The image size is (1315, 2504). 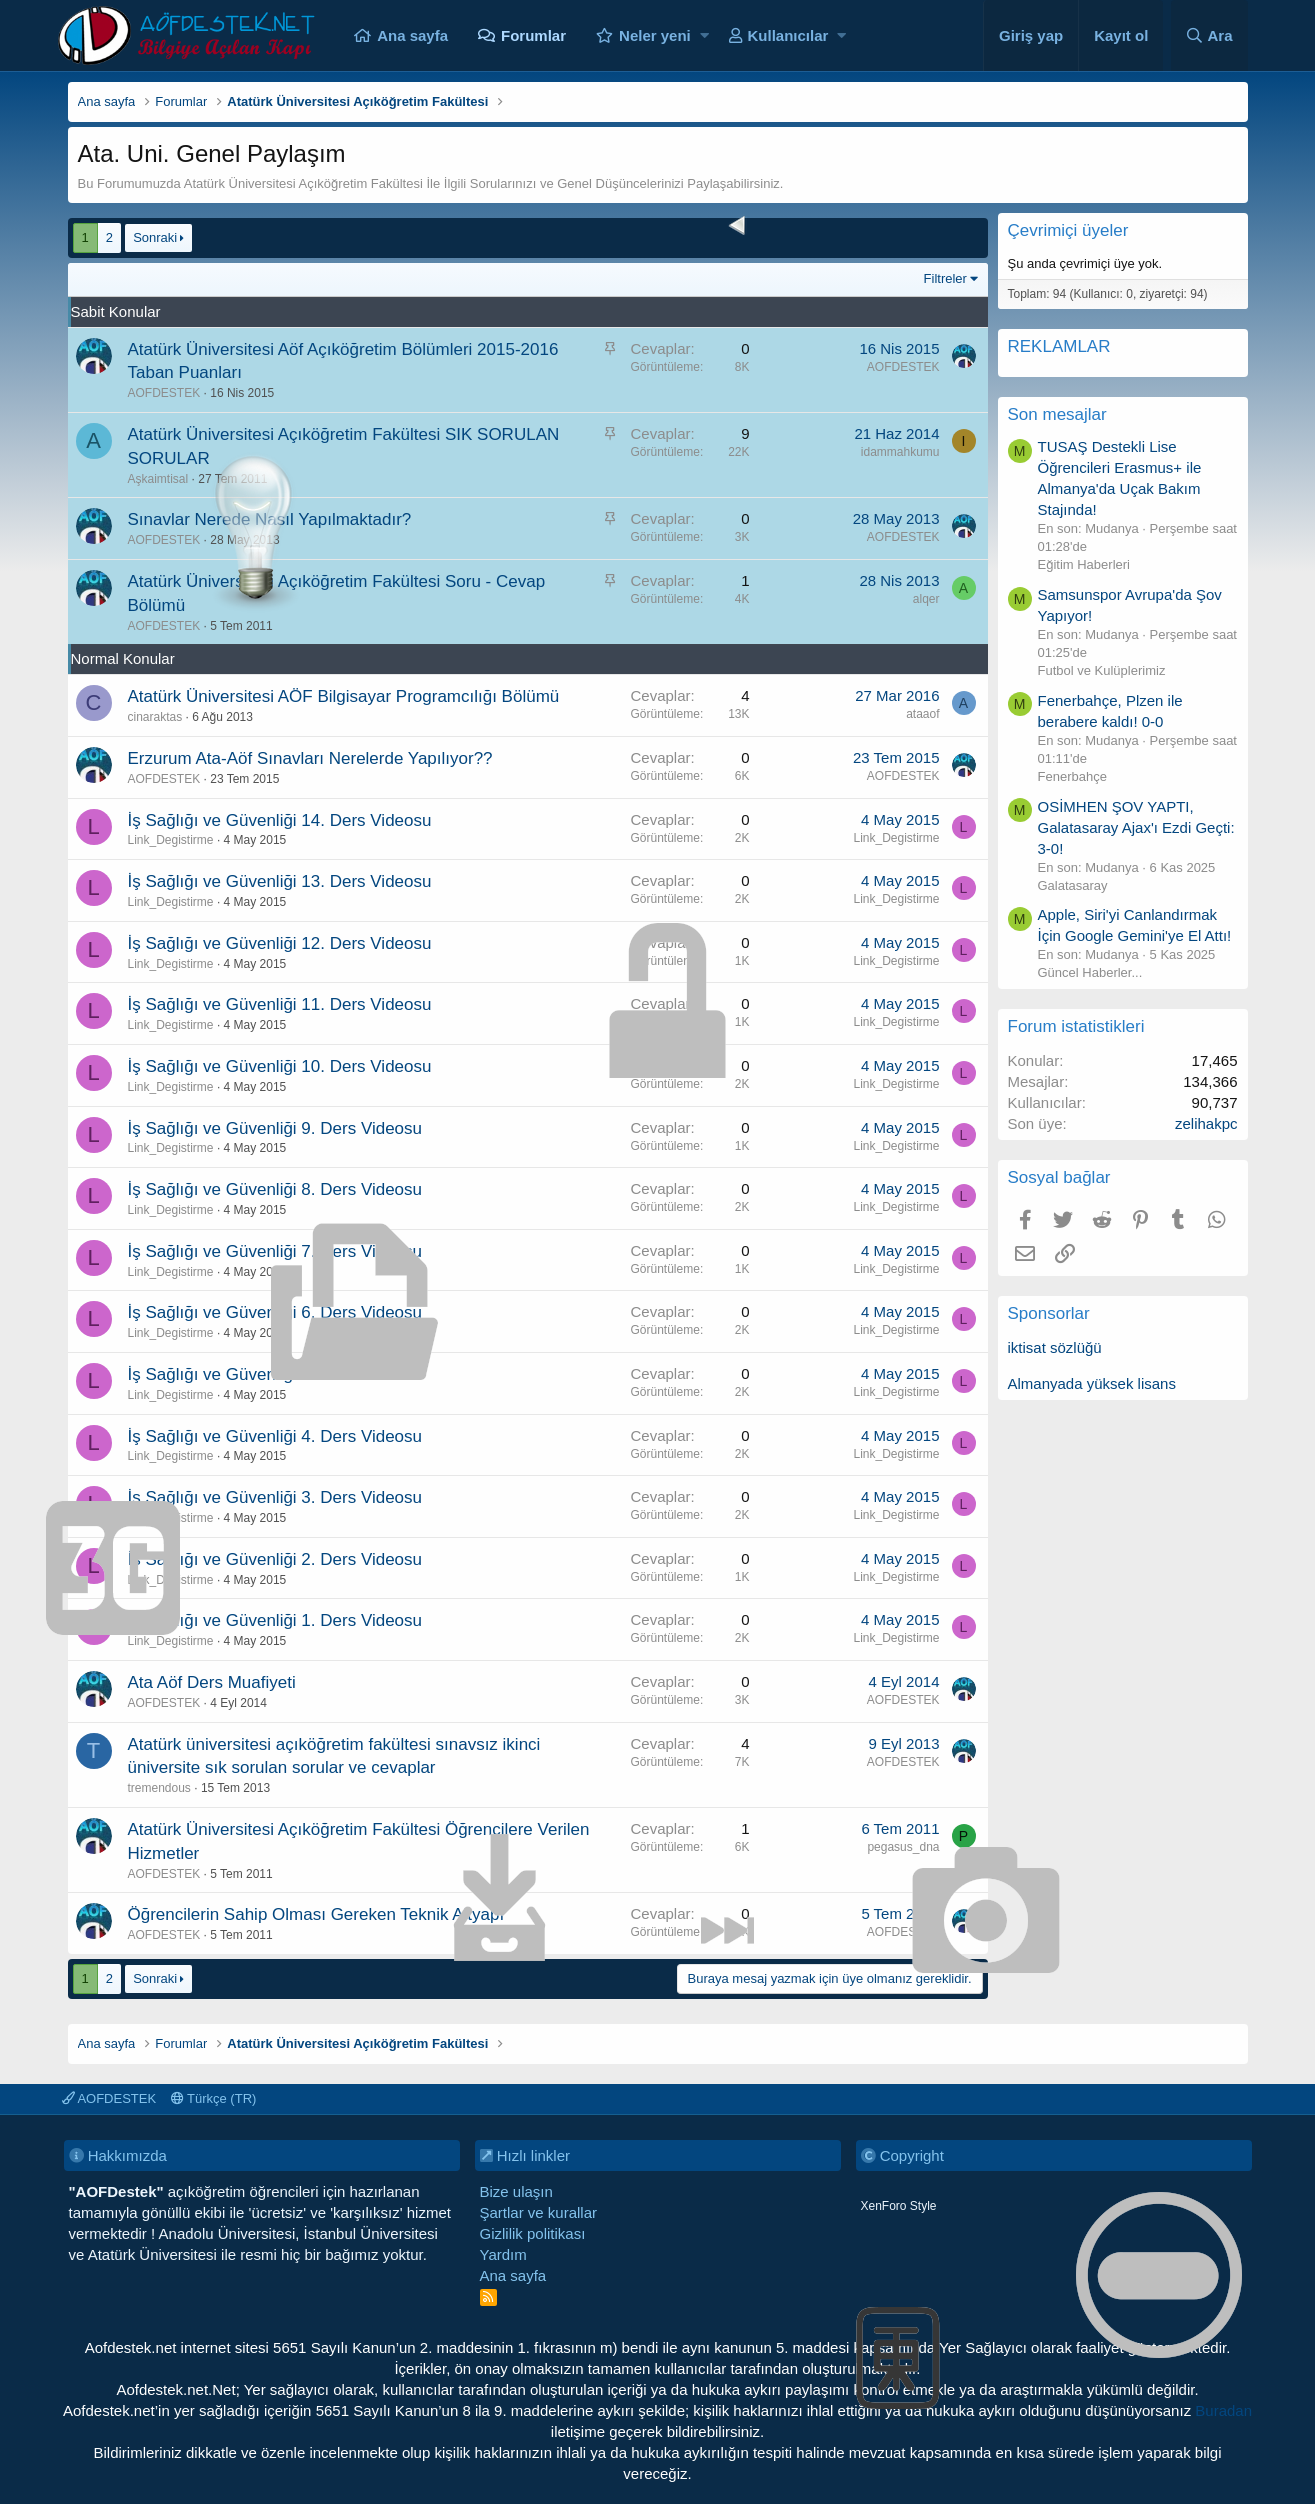 What do you see at coordinates (1159, 2275) in the screenshot?
I see `indicates a partially selected or indeterminate radio button state` at bounding box center [1159, 2275].